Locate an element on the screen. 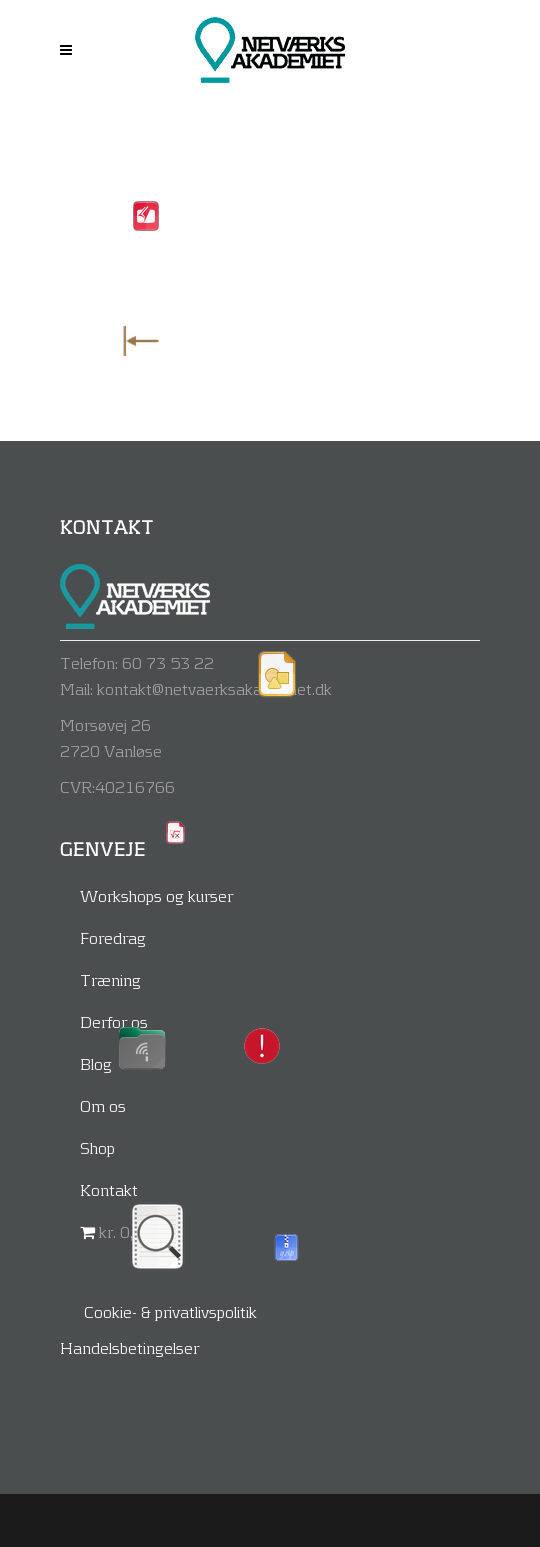 The height and width of the screenshot is (1547, 540). open system log viewer is located at coordinates (157, 1236).